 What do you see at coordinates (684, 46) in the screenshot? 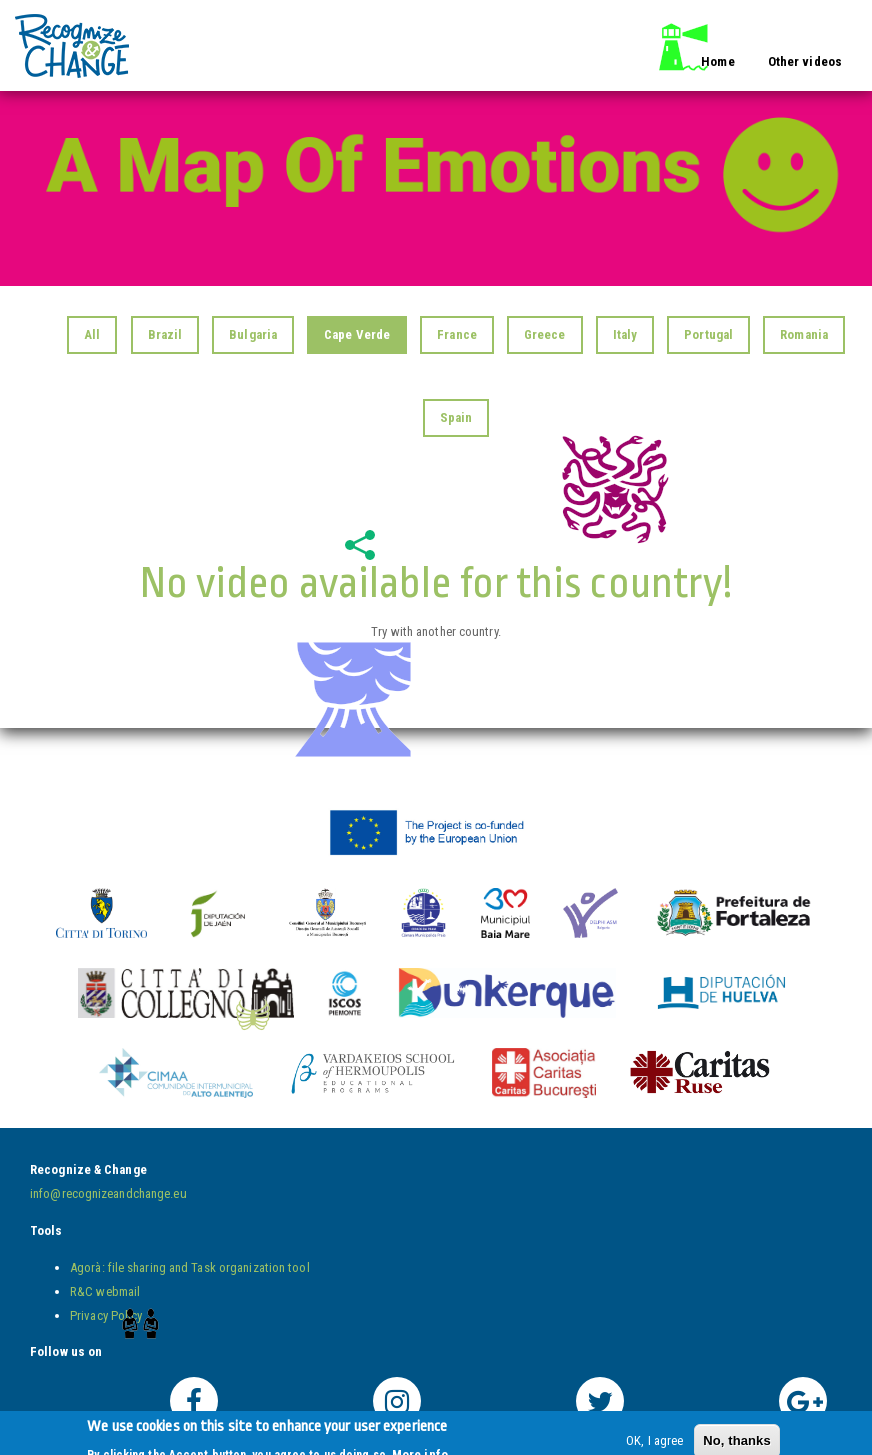
I see `navigate to coastal or maritime features` at bounding box center [684, 46].